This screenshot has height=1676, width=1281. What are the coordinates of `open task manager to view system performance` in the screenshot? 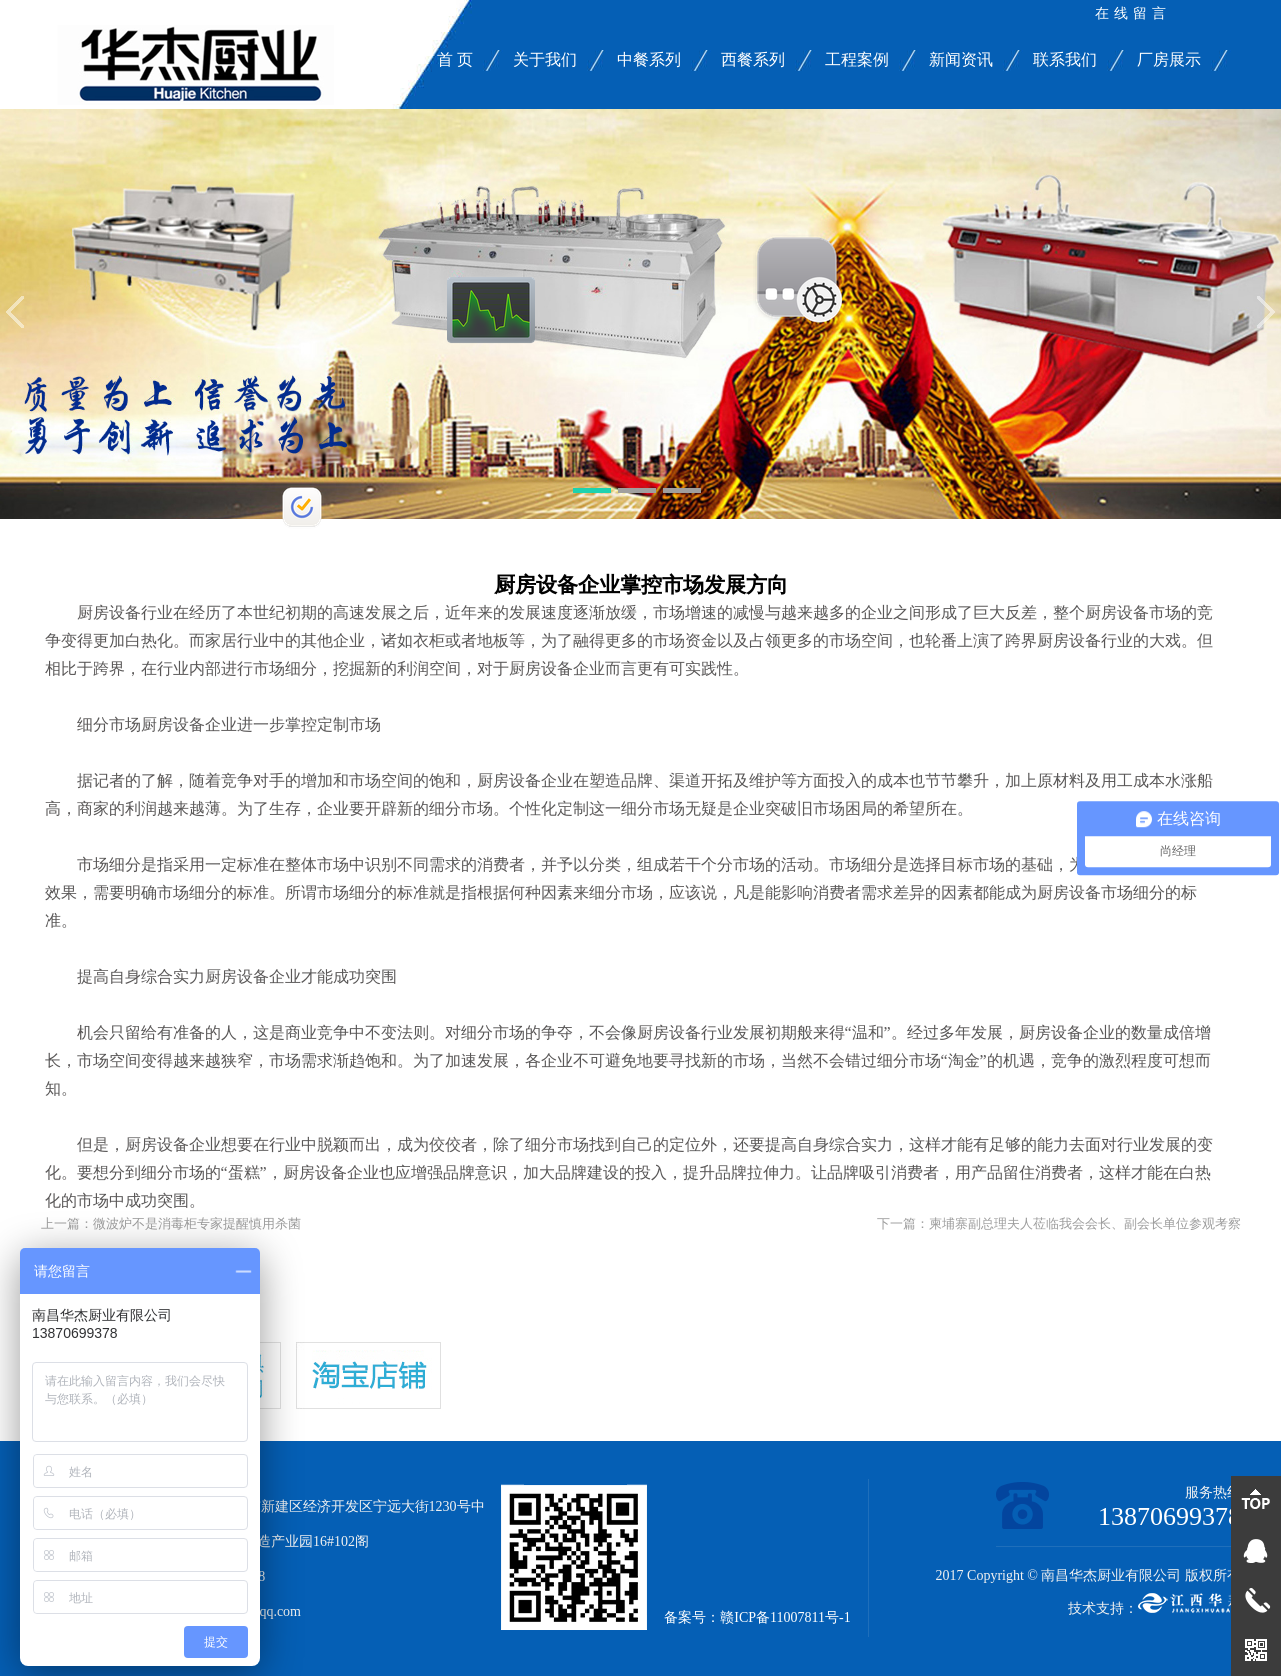 It's located at (491, 310).